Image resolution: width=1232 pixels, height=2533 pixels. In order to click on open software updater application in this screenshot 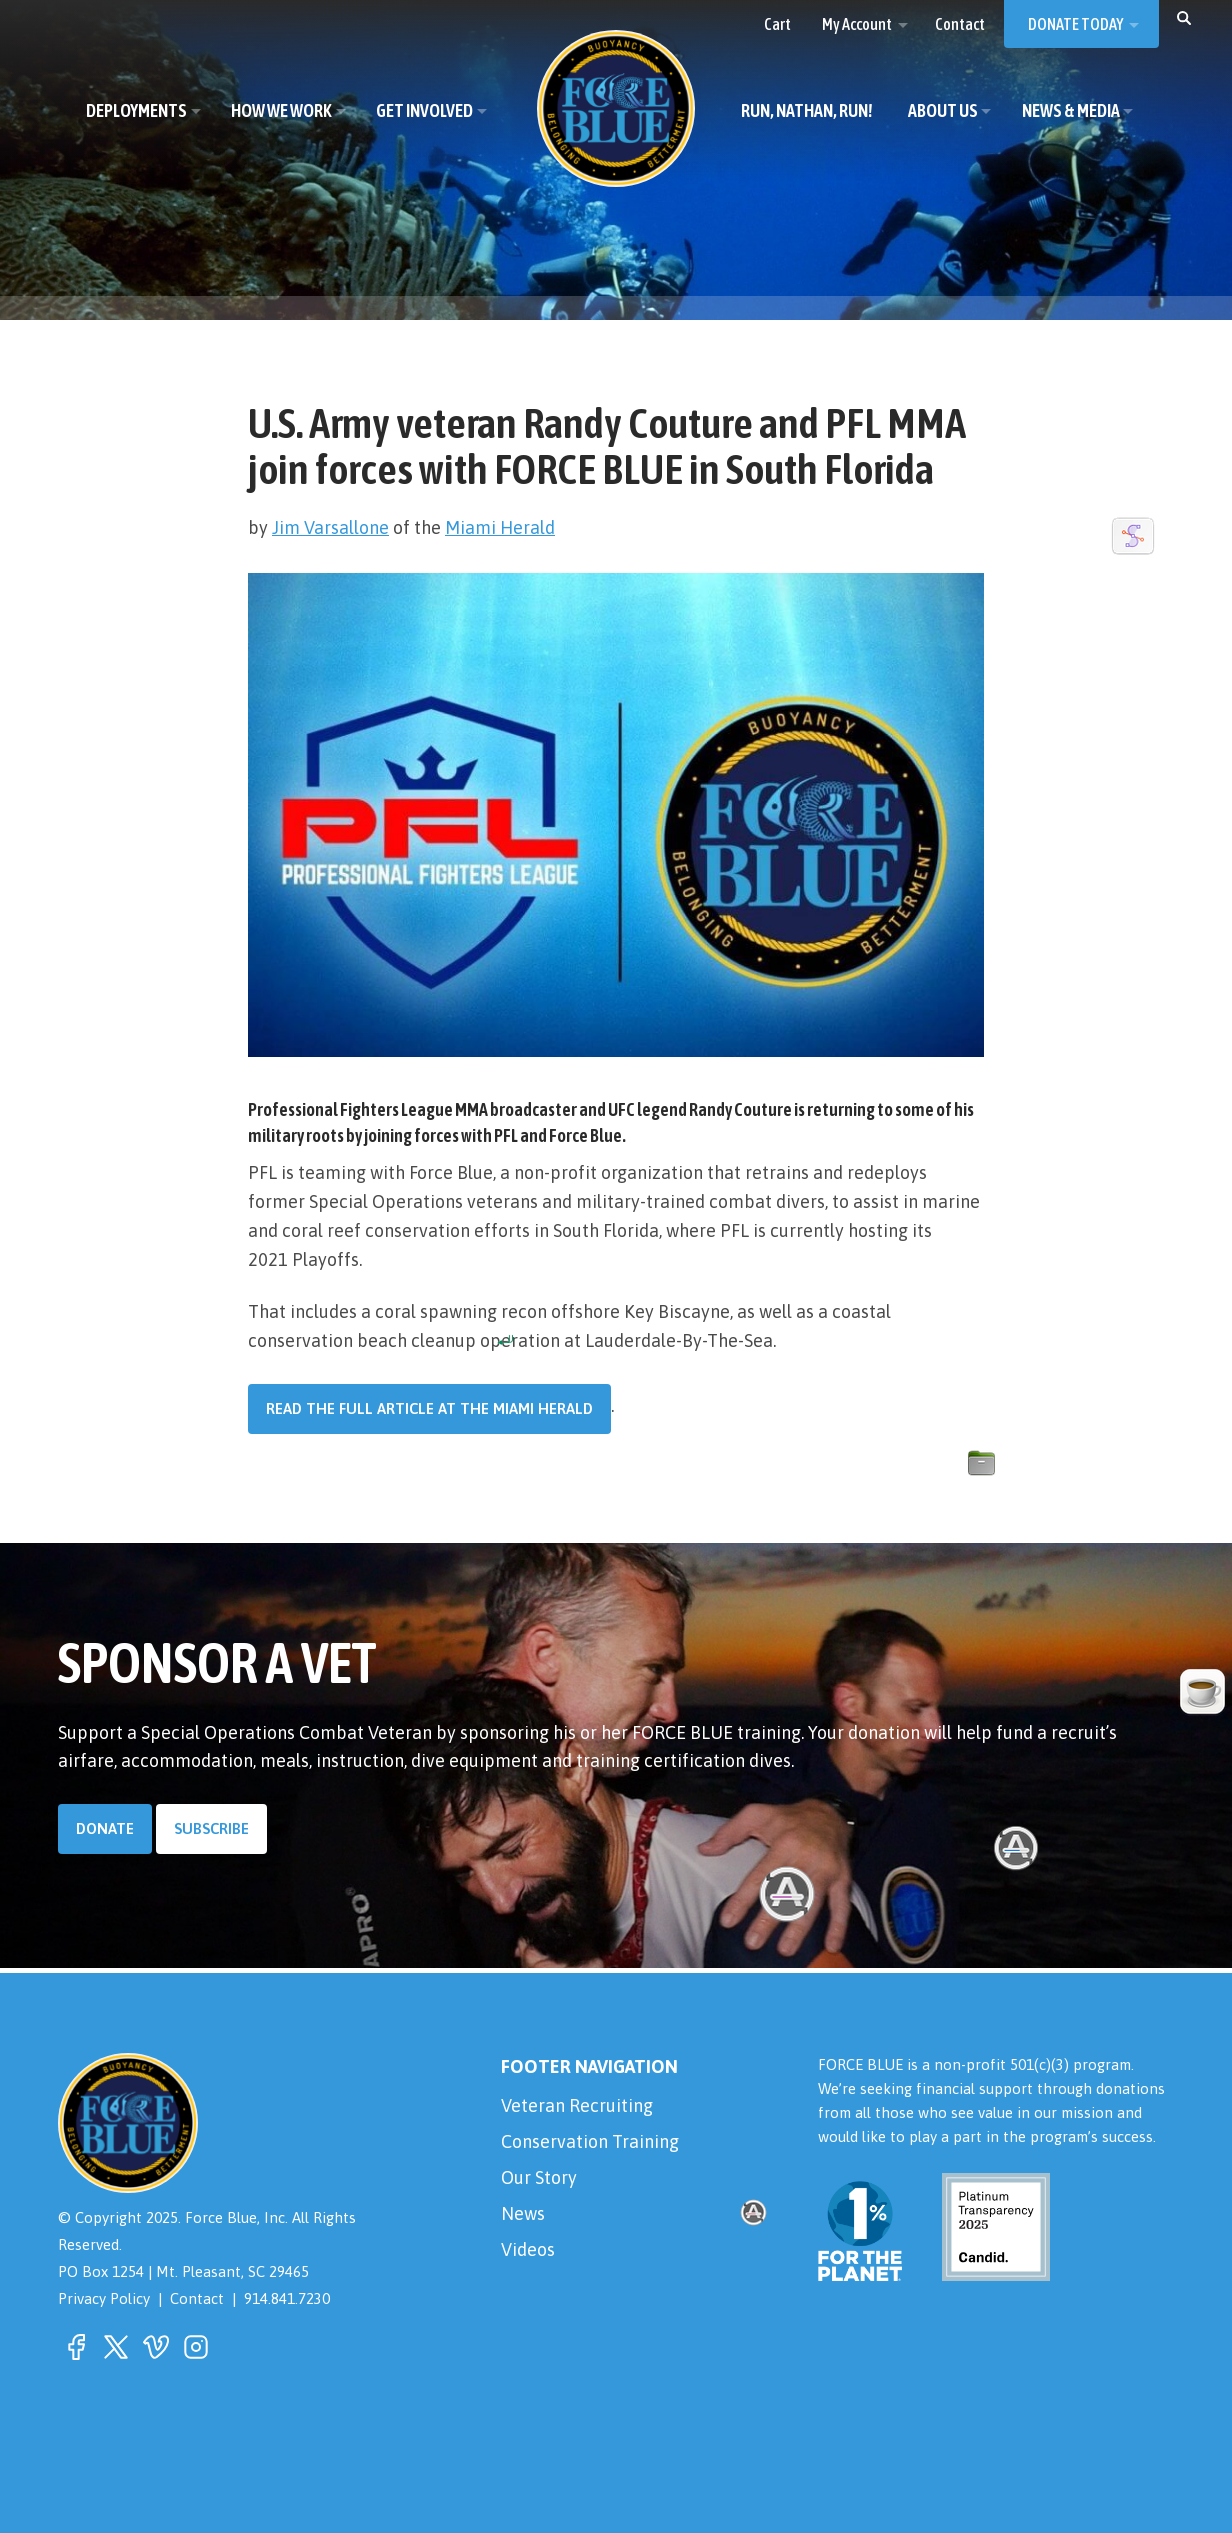, I will do `click(753, 2212)`.